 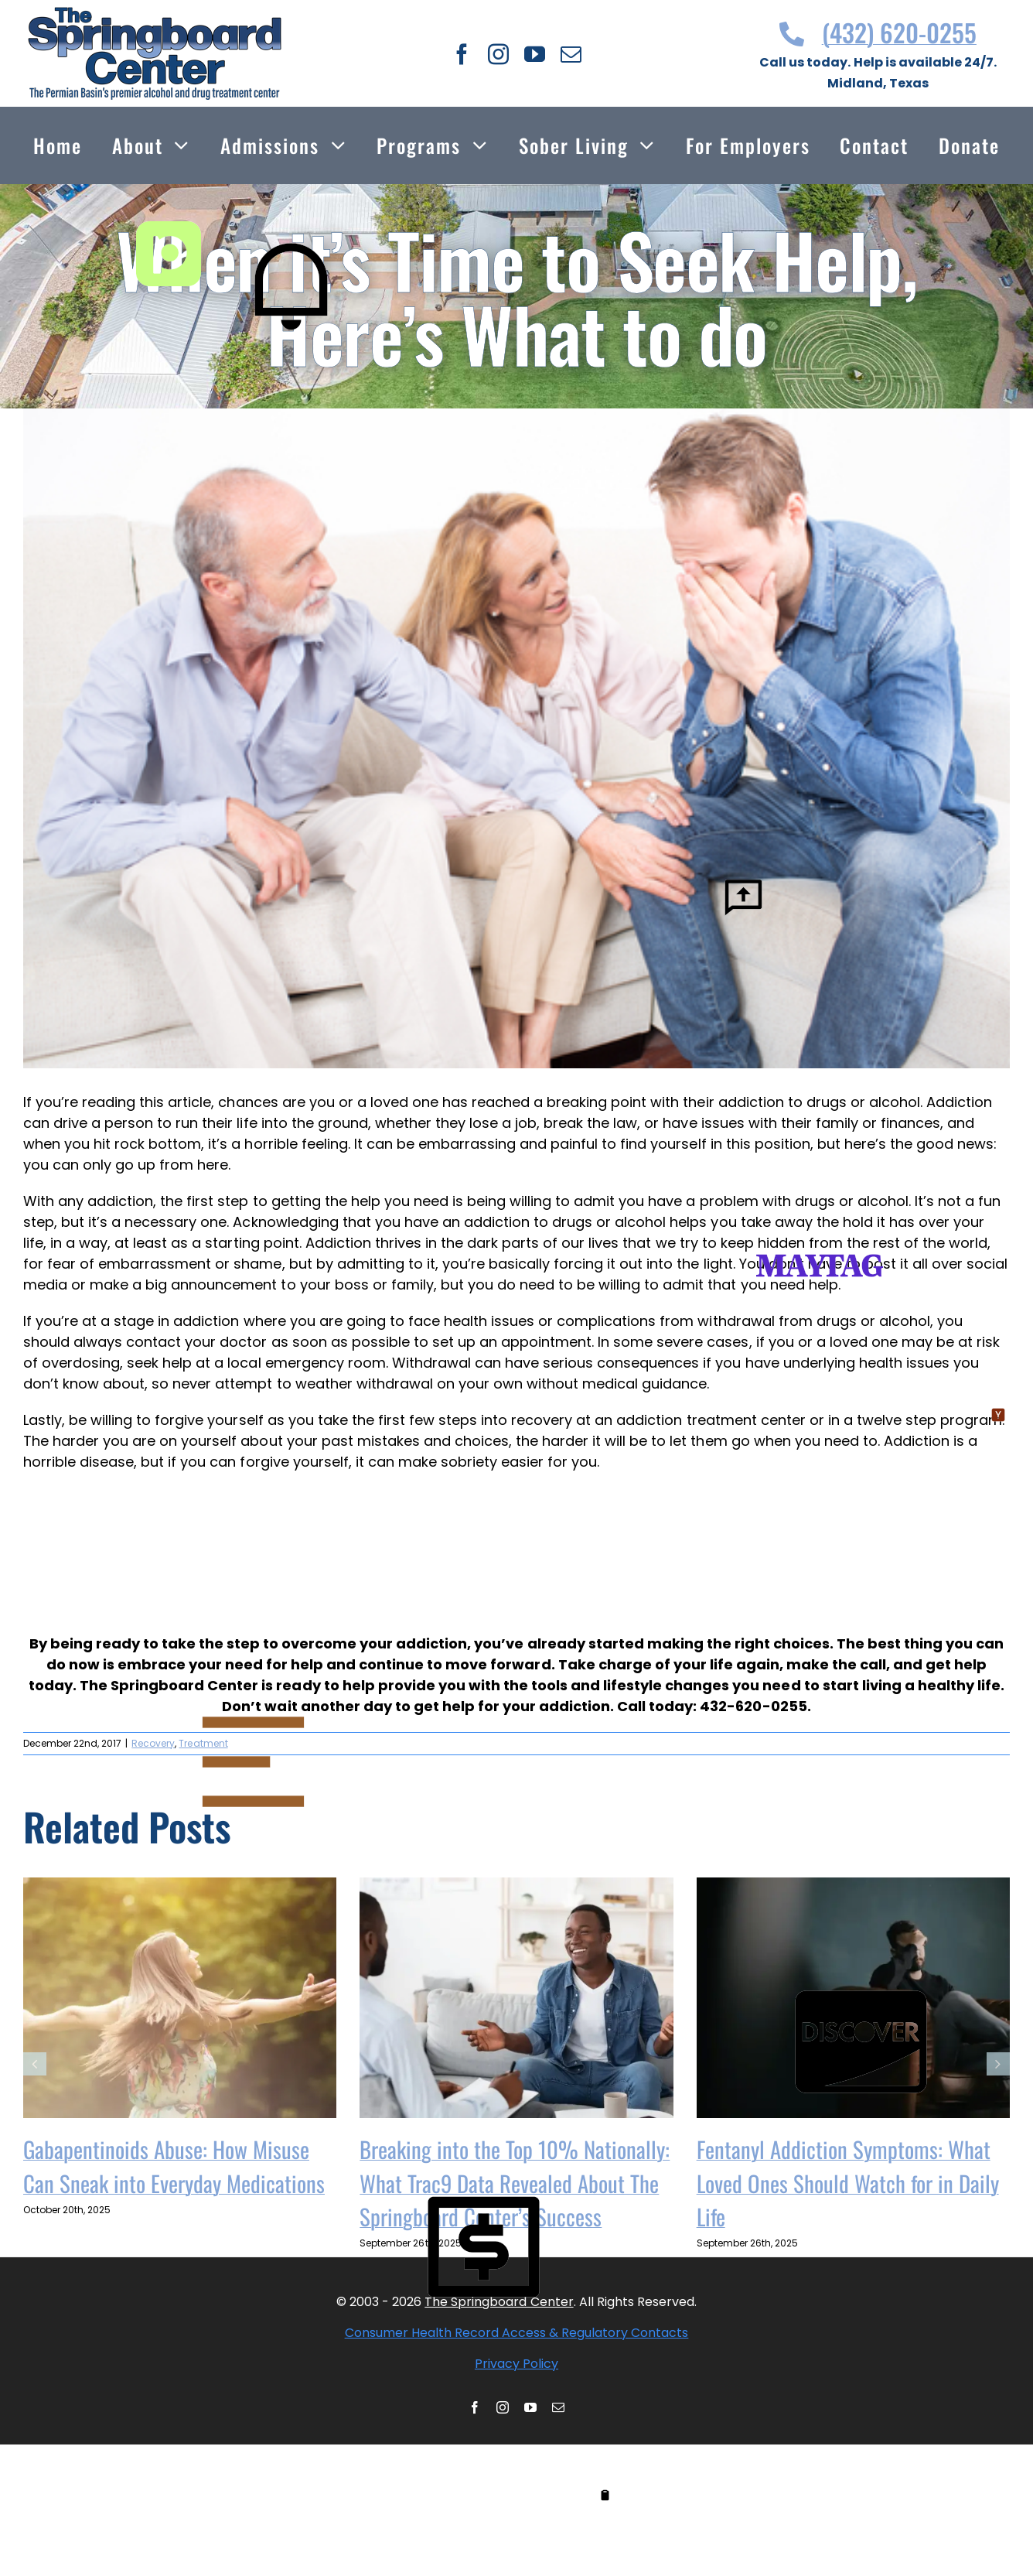 What do you see at coordinates (861, 2041) in the screenshot?
I see `pay with Discover card` at bounding box center [861, 2041].